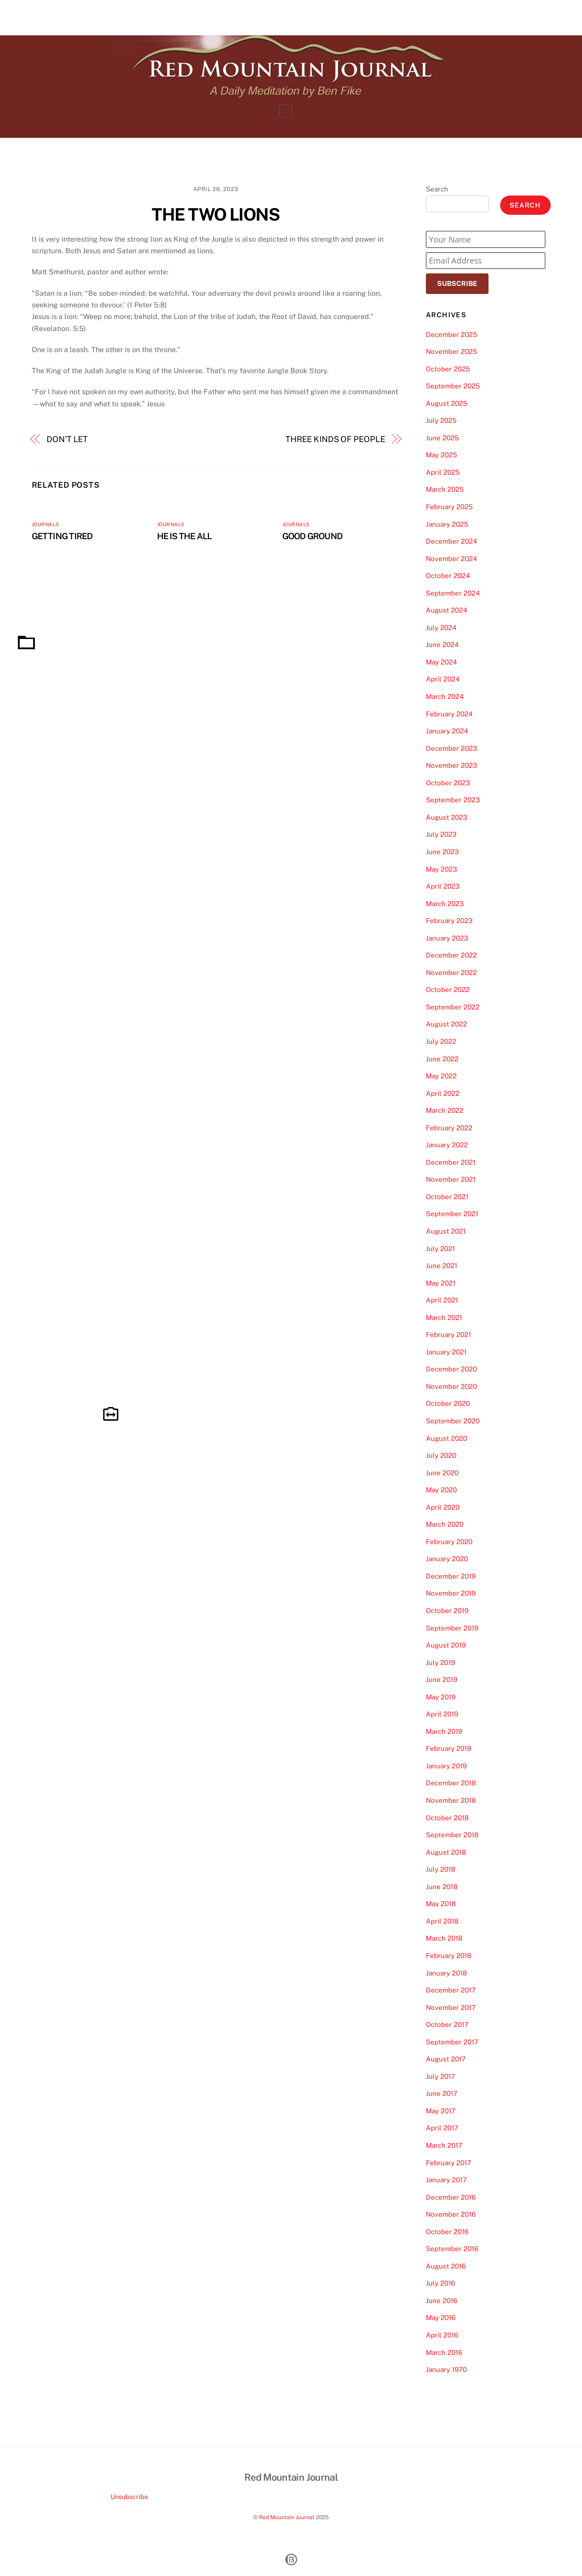  Describe the element at coordinates (110, 1414) in the screenshot. I see `switch between front and rear camera` at that location.